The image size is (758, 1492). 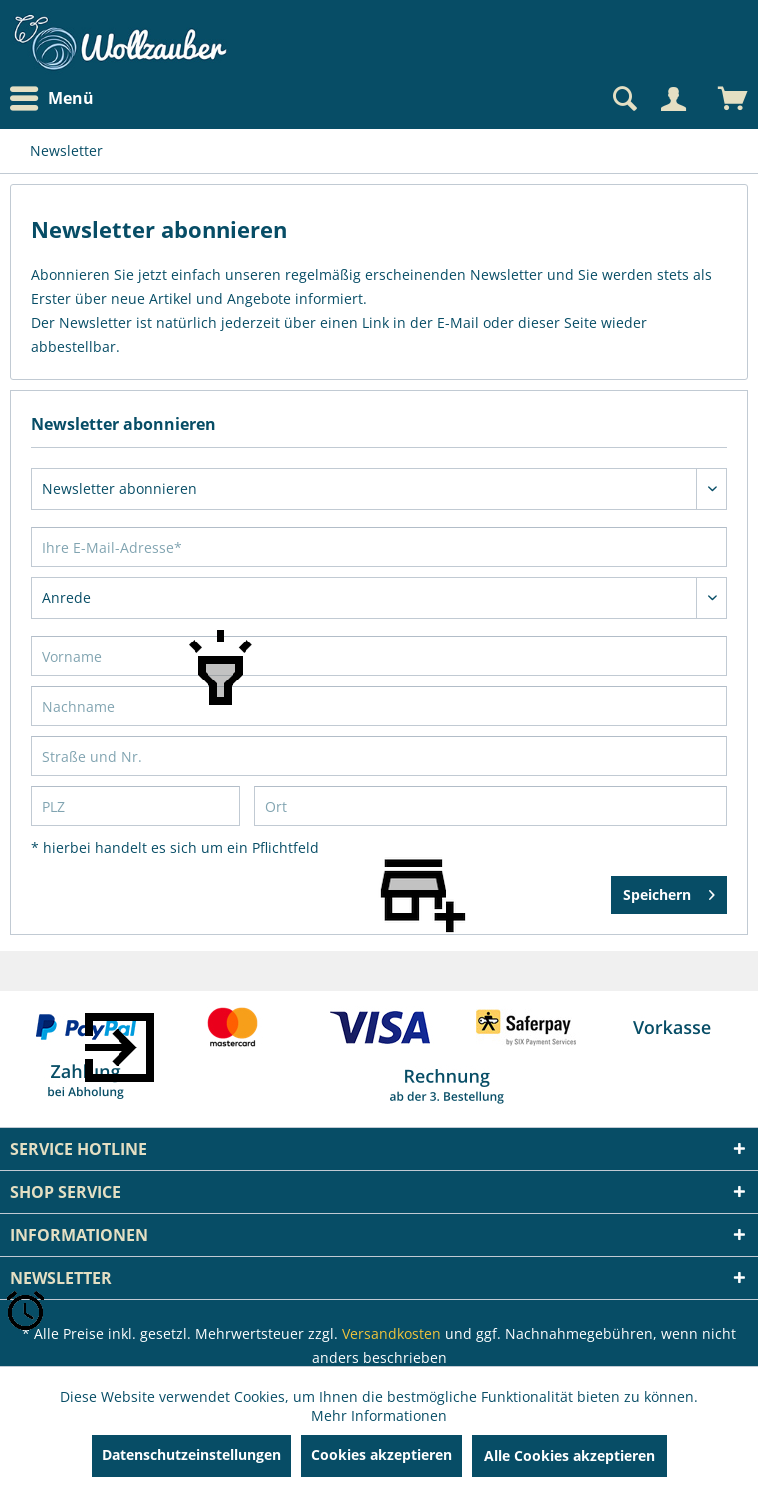 What do you see at coordinates (119, 1047) in the screenshot?
I see `log out of the current account` at bounding box center [119, 1047].